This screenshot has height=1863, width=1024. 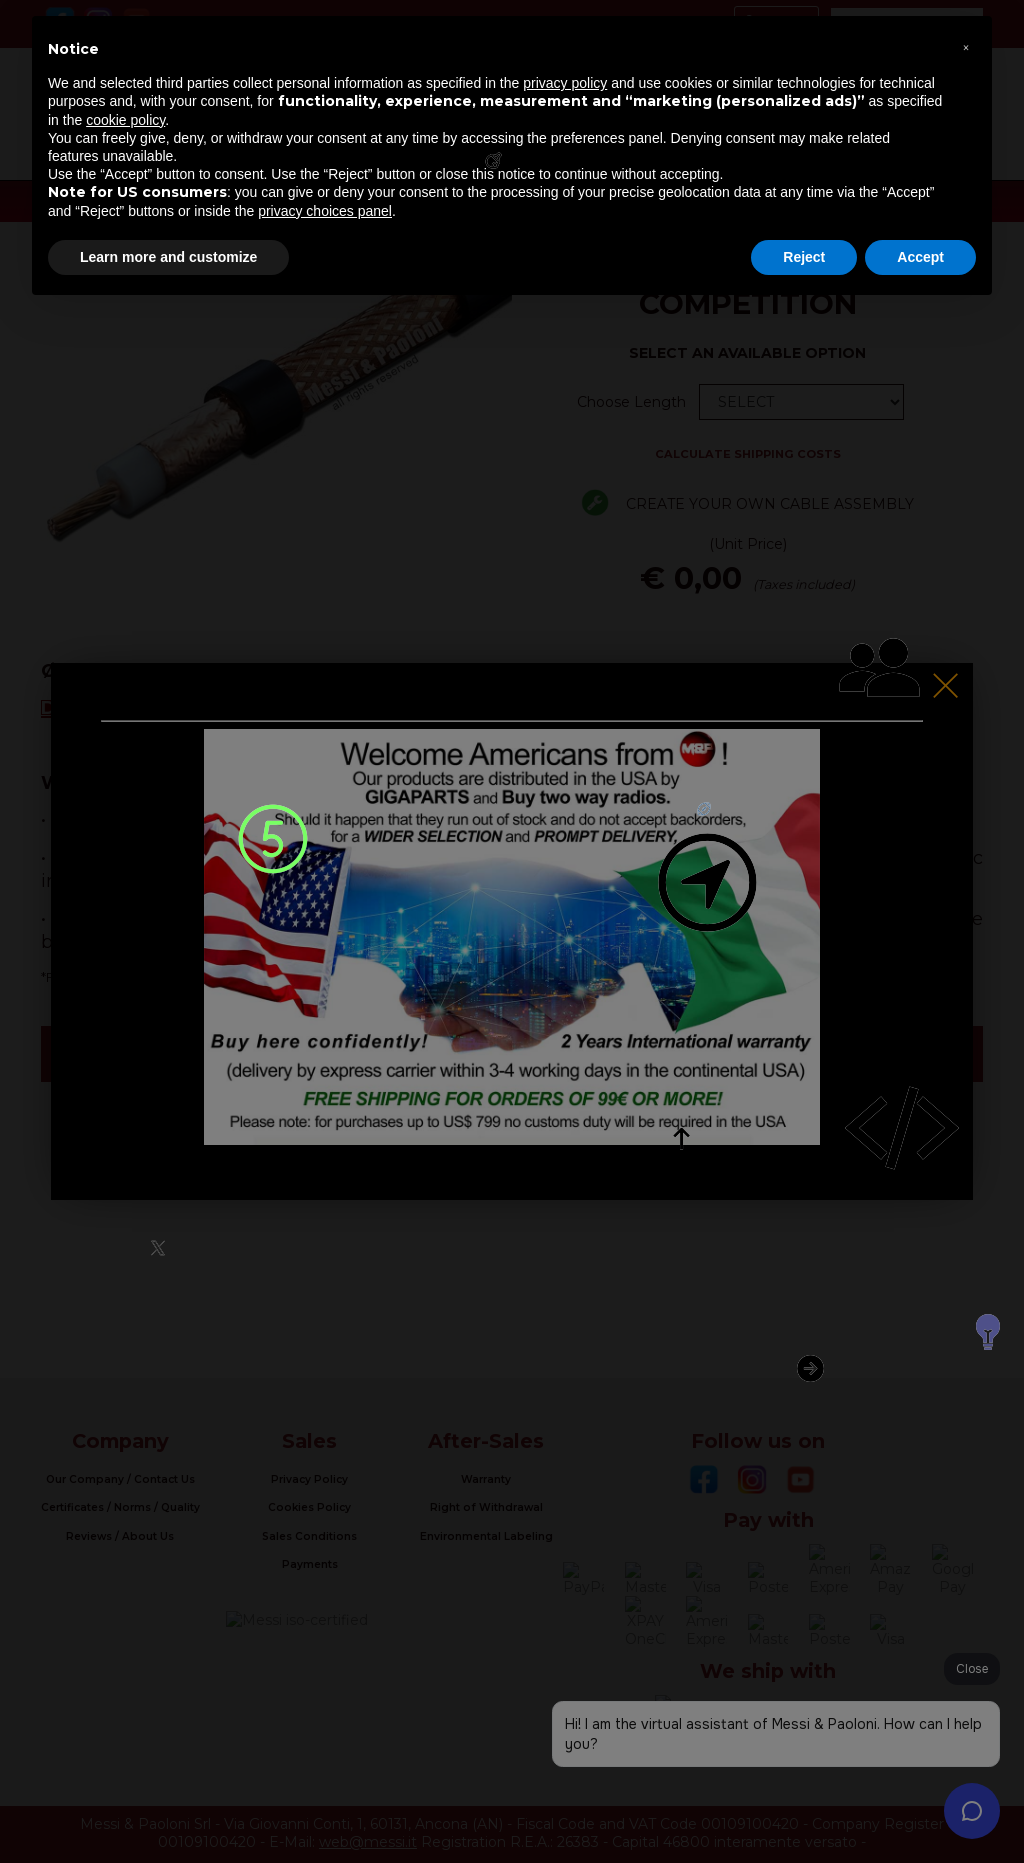 What do you see at coordinates (493, 160) in the screenshot?
I see `access table tennis or ping pong game` at bounding box center [493, 160].